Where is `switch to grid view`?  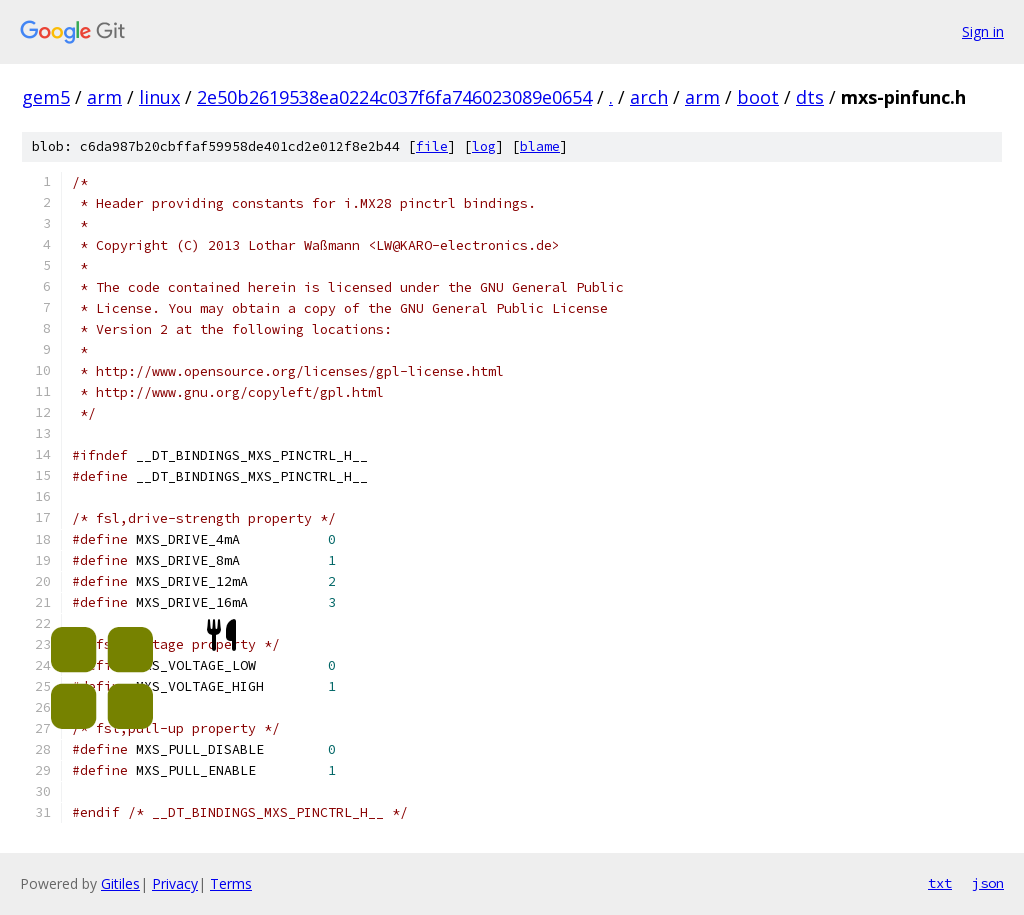 switch to grid view is located at coordinates (102, 678).